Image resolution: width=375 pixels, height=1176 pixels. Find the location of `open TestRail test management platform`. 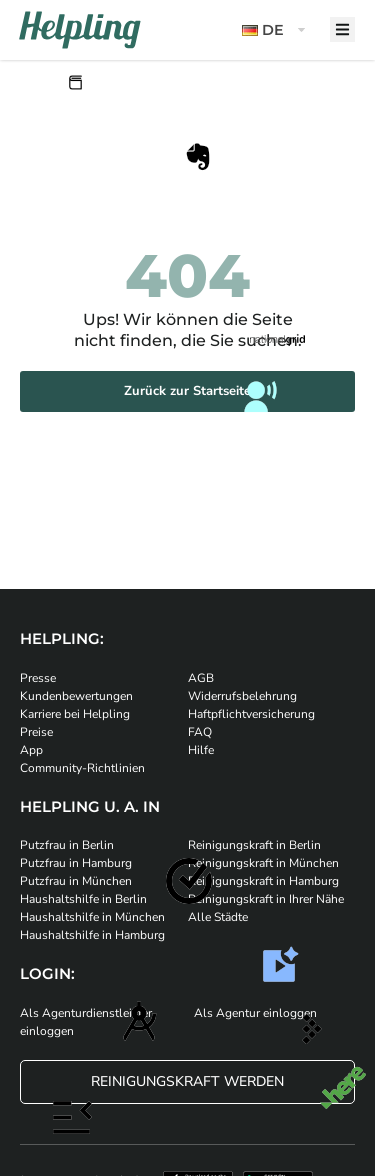

open TestRail test management platform is located at coordinates (312, 1029).